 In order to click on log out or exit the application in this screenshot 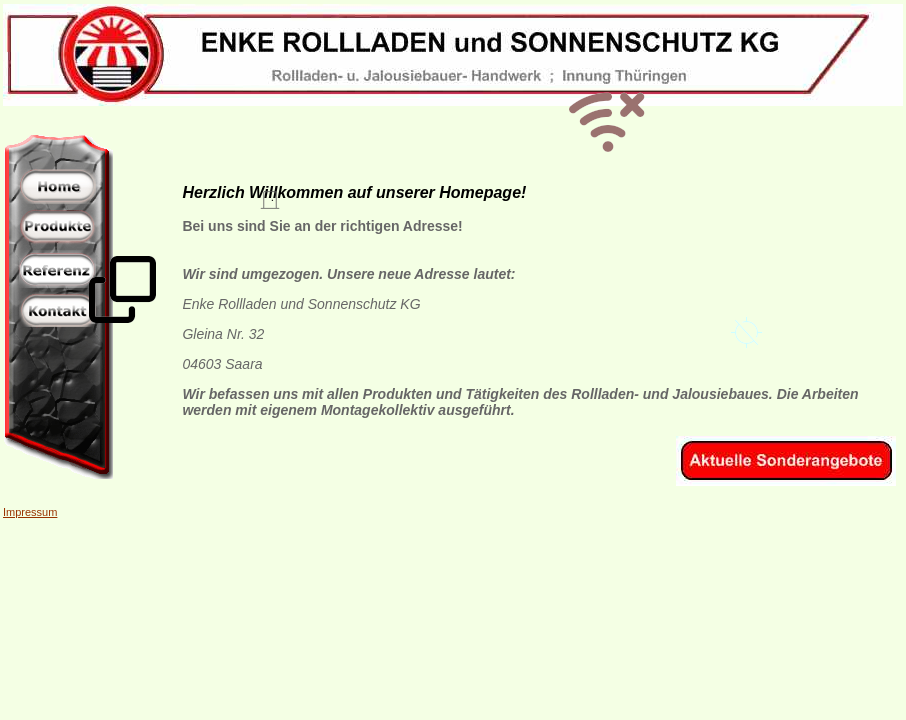, I will do `click(270, 200)`.